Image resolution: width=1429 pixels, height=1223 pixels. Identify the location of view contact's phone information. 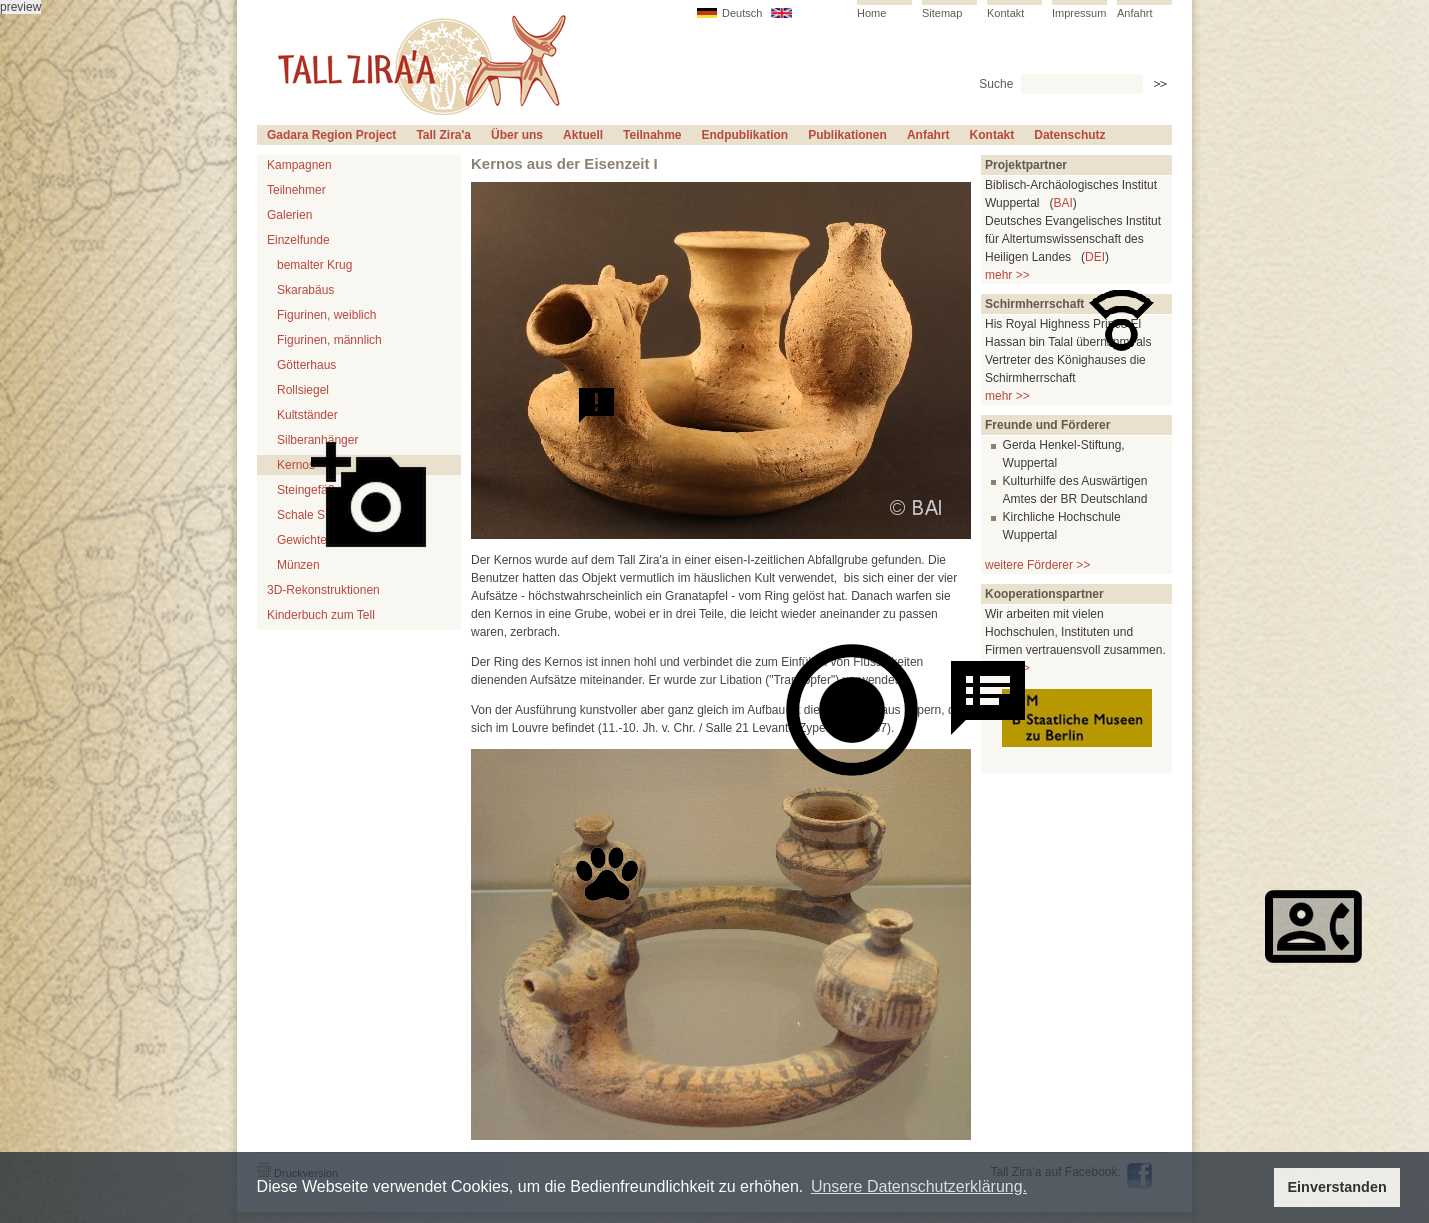
(1313, 926).